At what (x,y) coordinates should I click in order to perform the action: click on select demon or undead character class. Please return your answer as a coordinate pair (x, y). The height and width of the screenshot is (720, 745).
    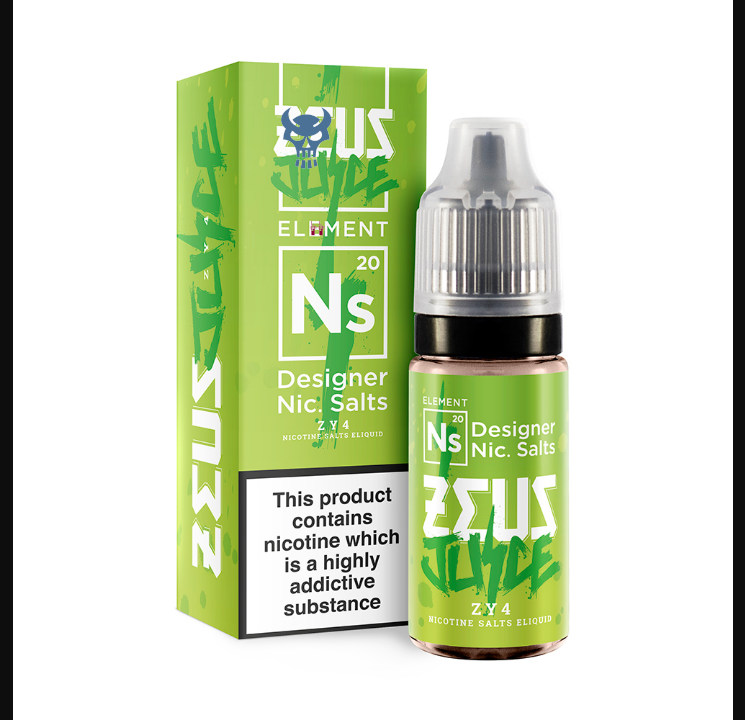
    Looking at the image, I should click on (306, 138).